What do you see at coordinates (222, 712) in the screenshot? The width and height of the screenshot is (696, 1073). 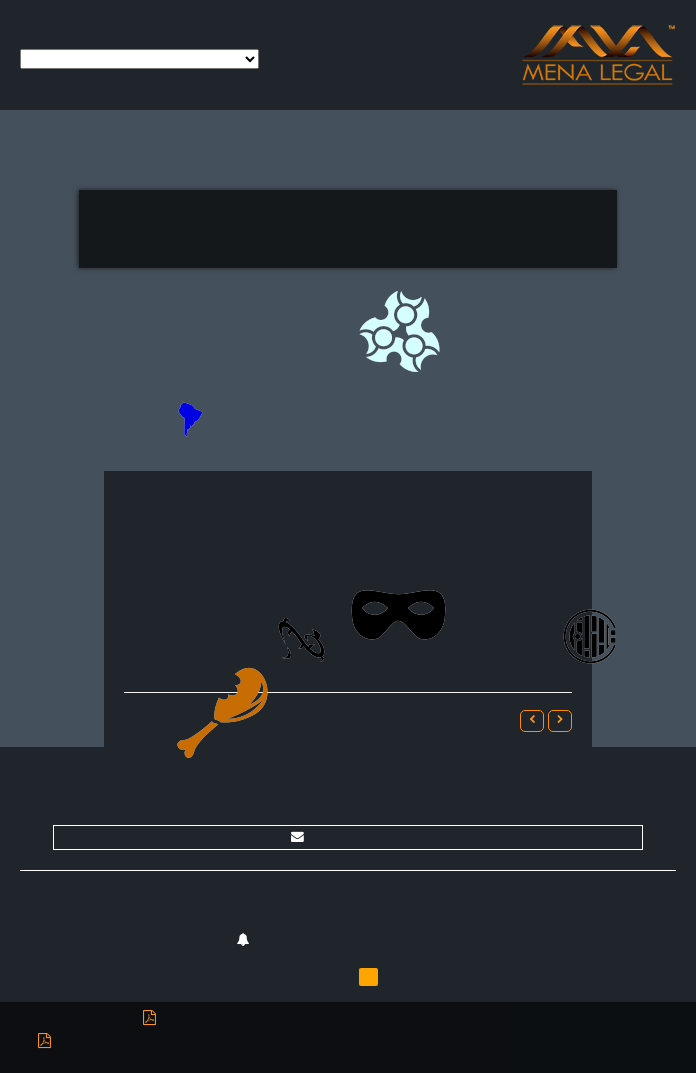 I see `food or hunger indicator in a game` at bounding box center [222, 712].